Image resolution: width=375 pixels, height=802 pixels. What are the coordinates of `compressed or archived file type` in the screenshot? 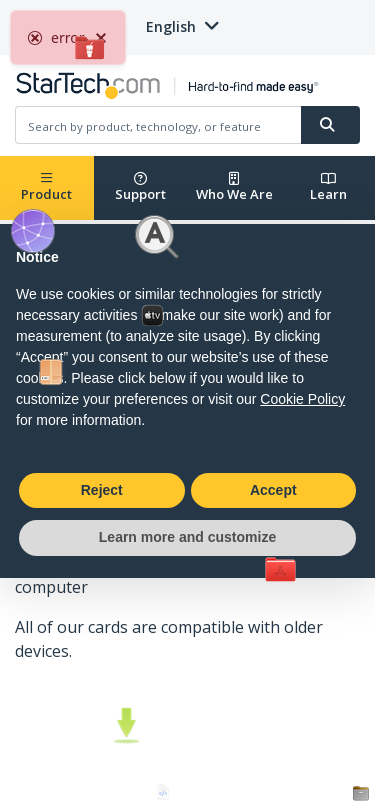 It's located at (51, 372).